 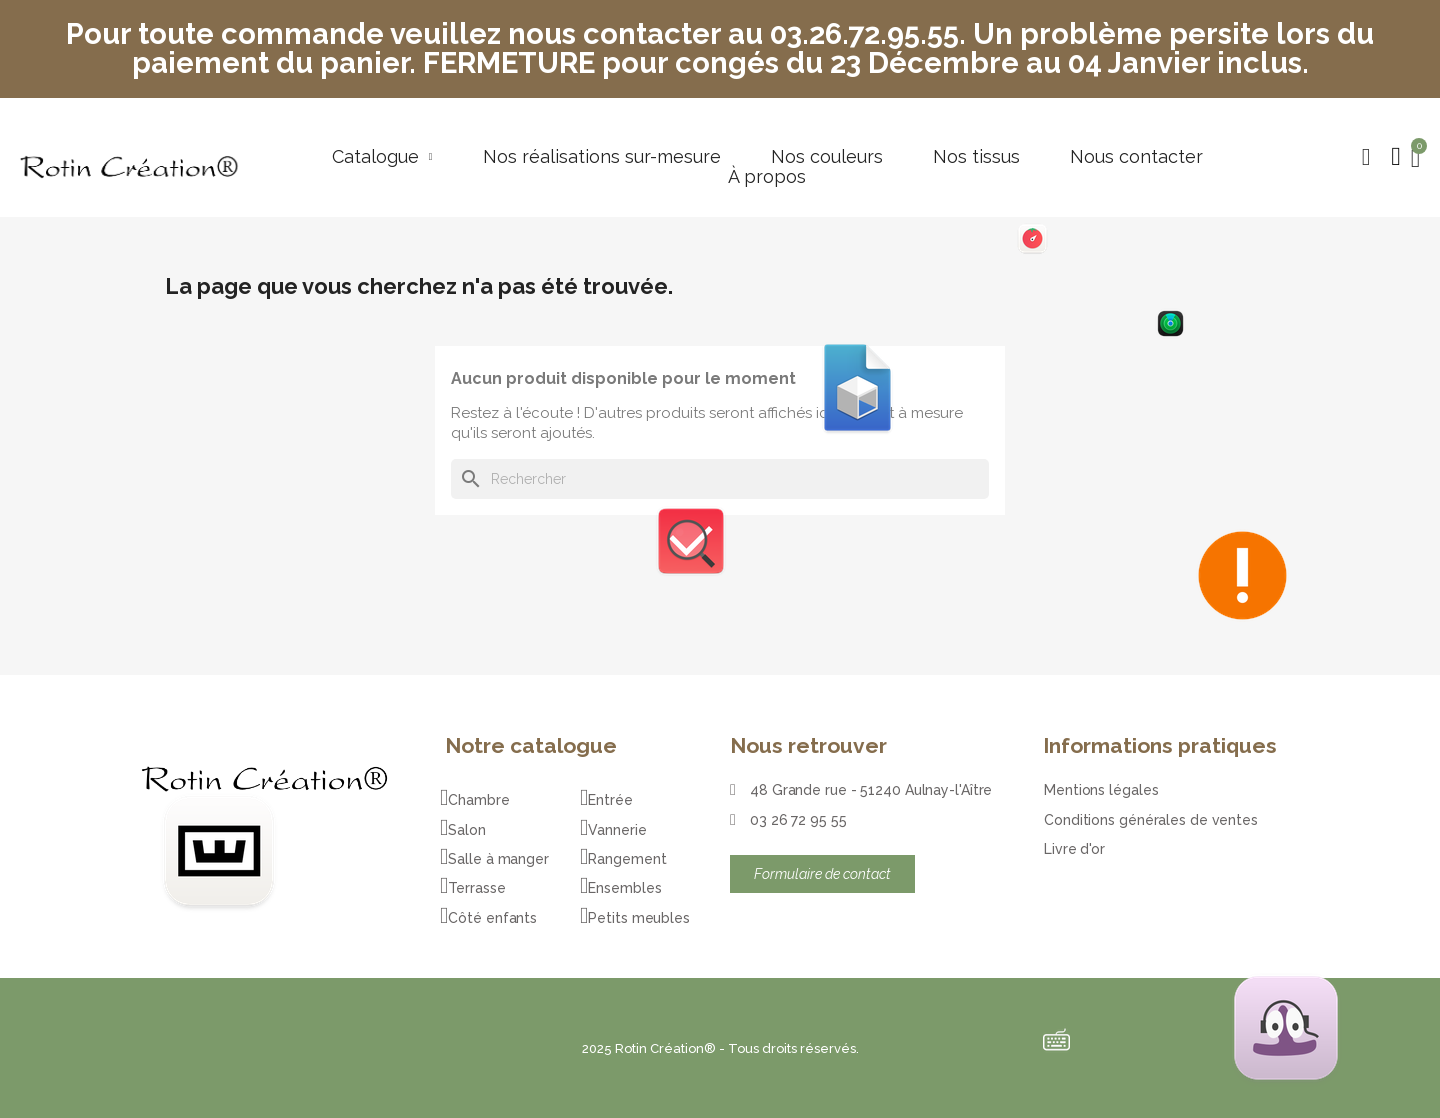 I want to click on open solanum pomodoro timer app, so click(x=1032, y=238).